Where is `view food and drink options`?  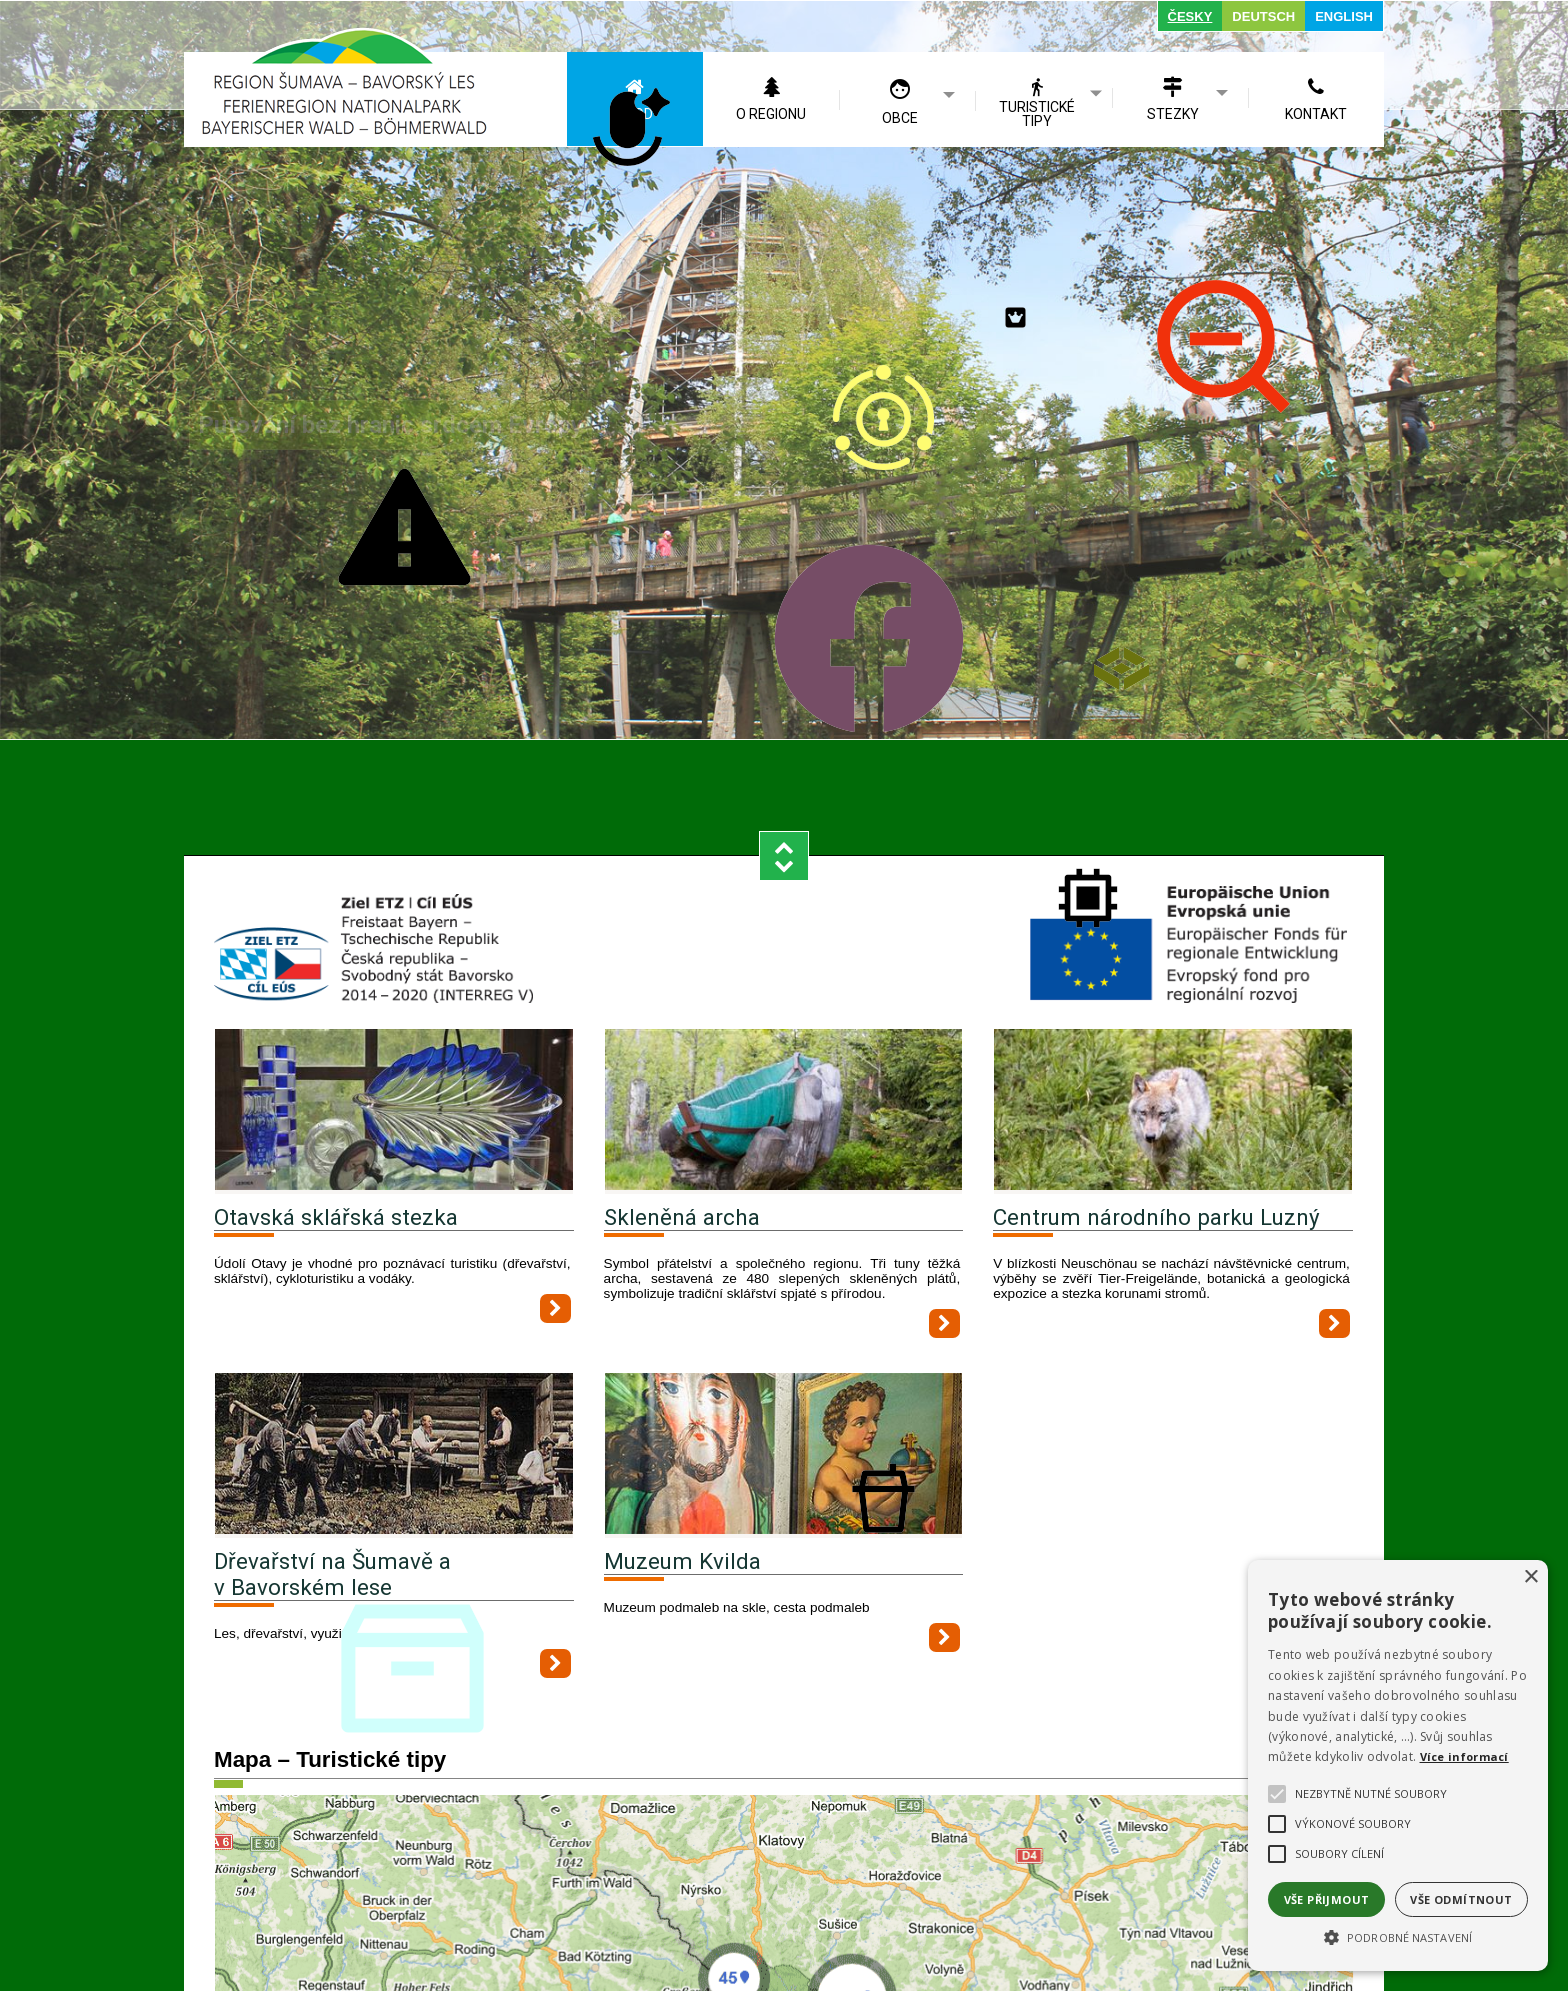
view food and drink options is located at coordinates (883, 1501).